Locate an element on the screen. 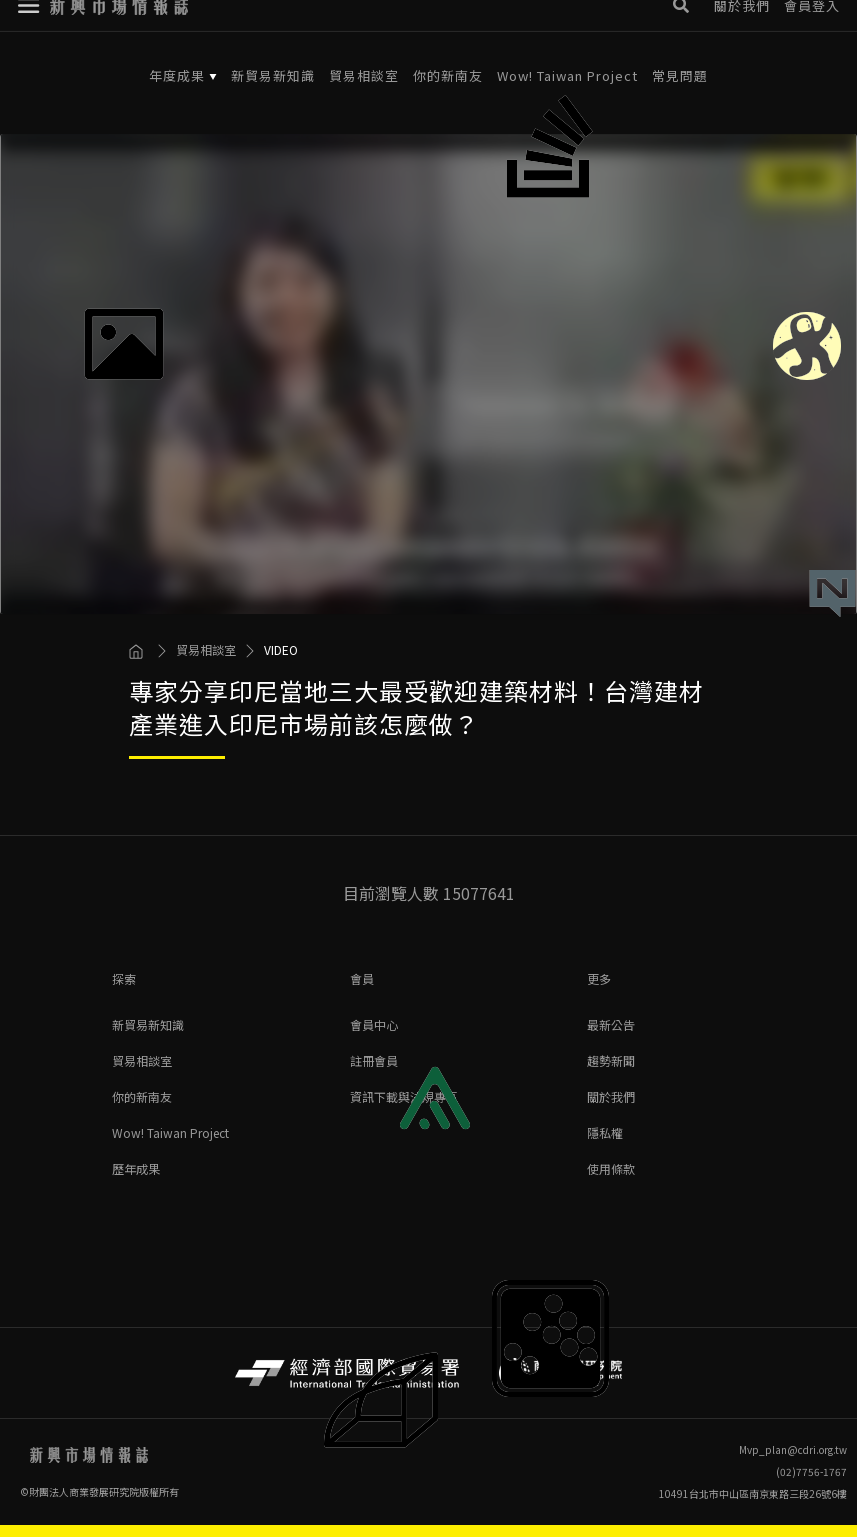 This screenshot has width=857, height=1537. visit stack overflow website is located at coordinates (548, 146).